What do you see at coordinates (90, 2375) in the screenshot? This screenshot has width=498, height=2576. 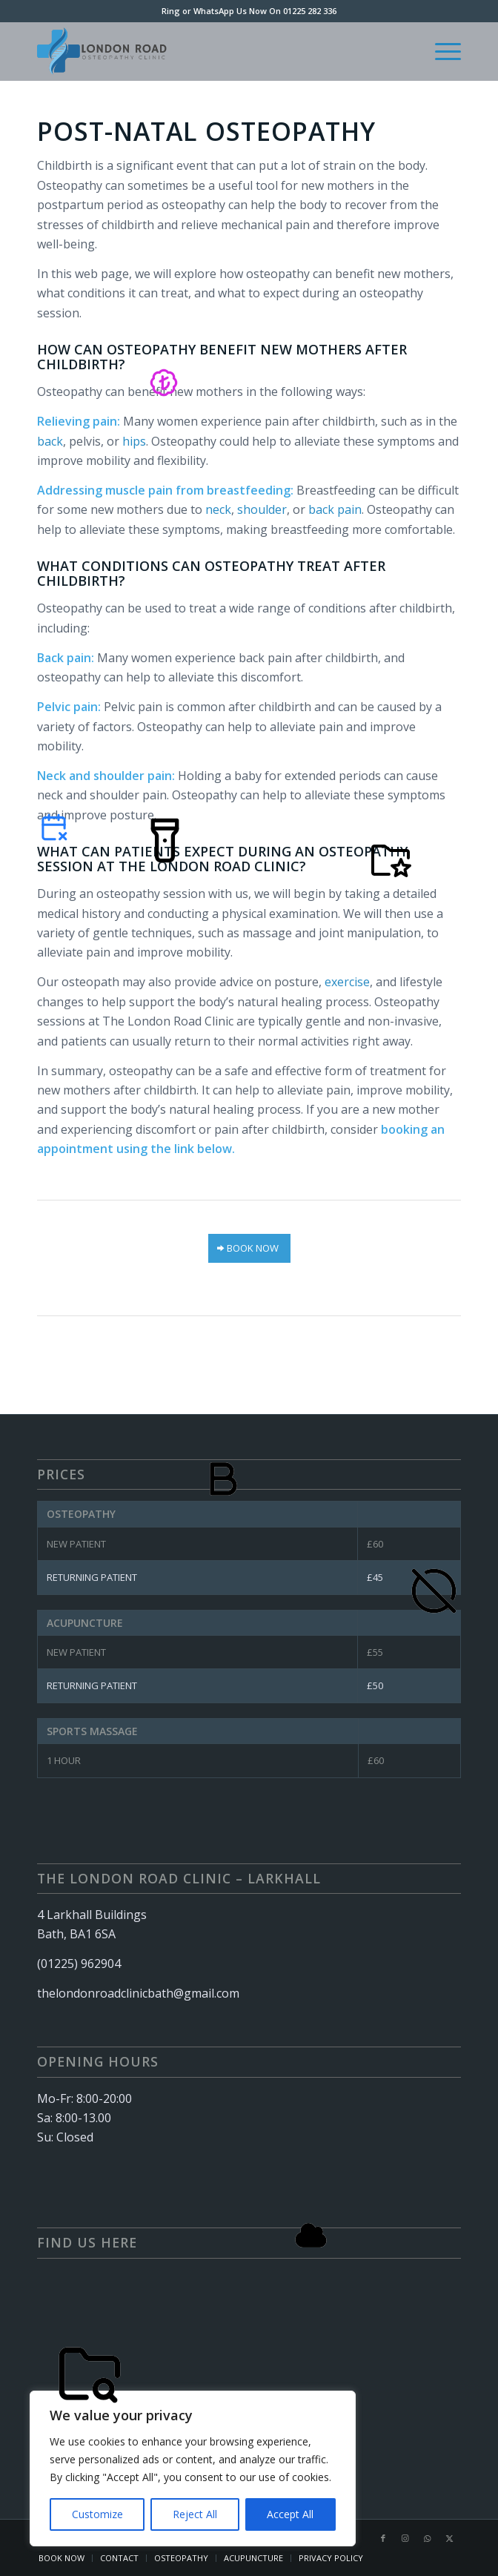 I see `search within a folder` at bounding box center [90, 2375].